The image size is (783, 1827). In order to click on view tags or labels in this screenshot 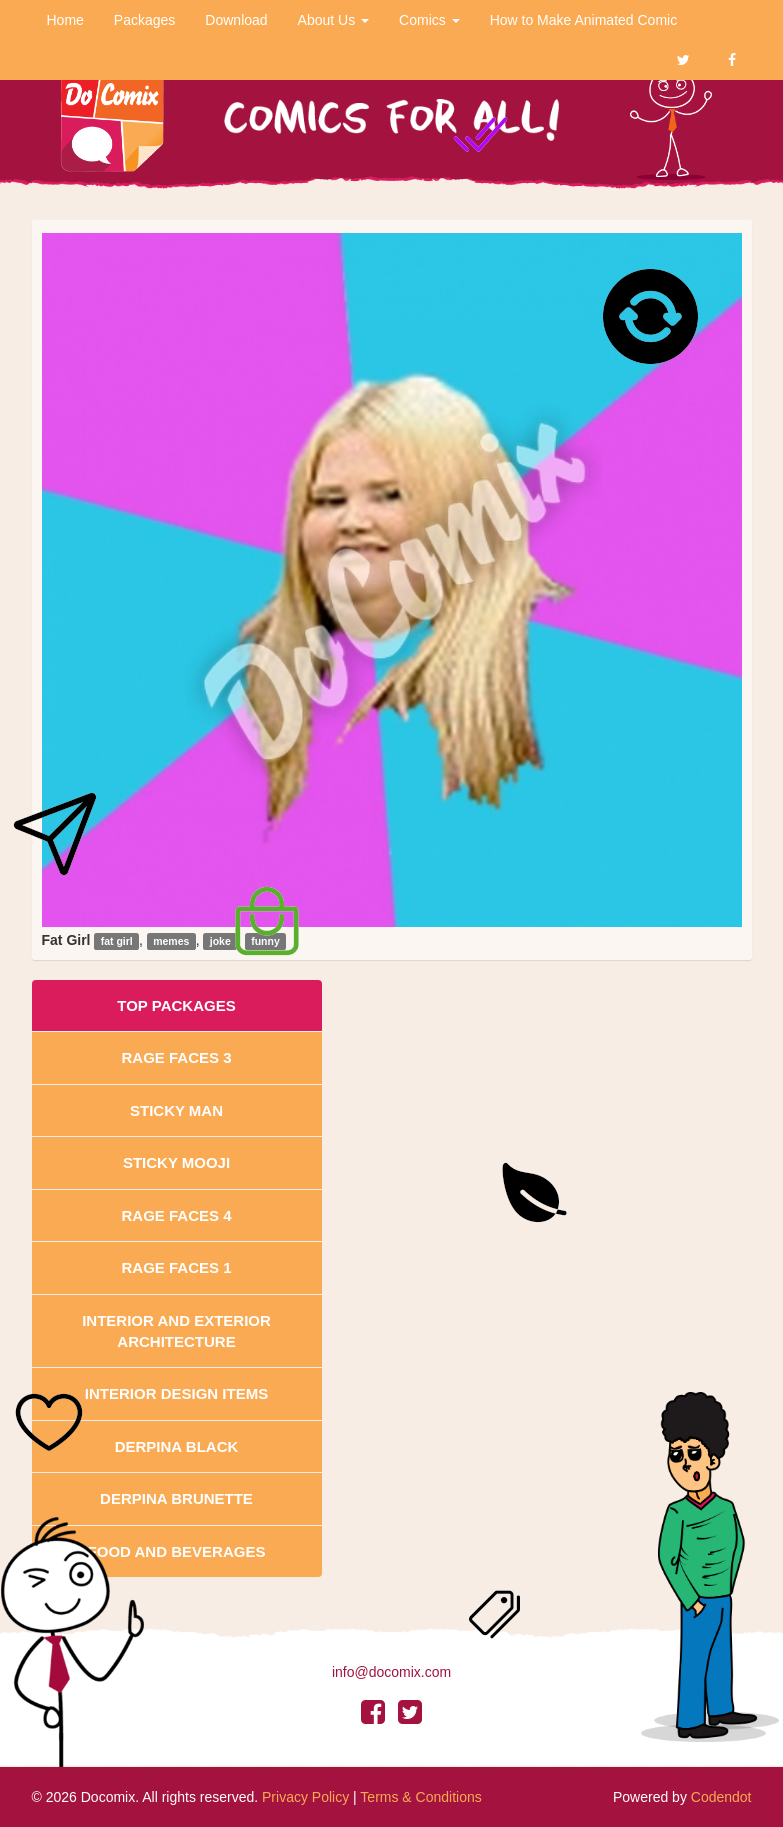, I will do `click(494, 1614)`.